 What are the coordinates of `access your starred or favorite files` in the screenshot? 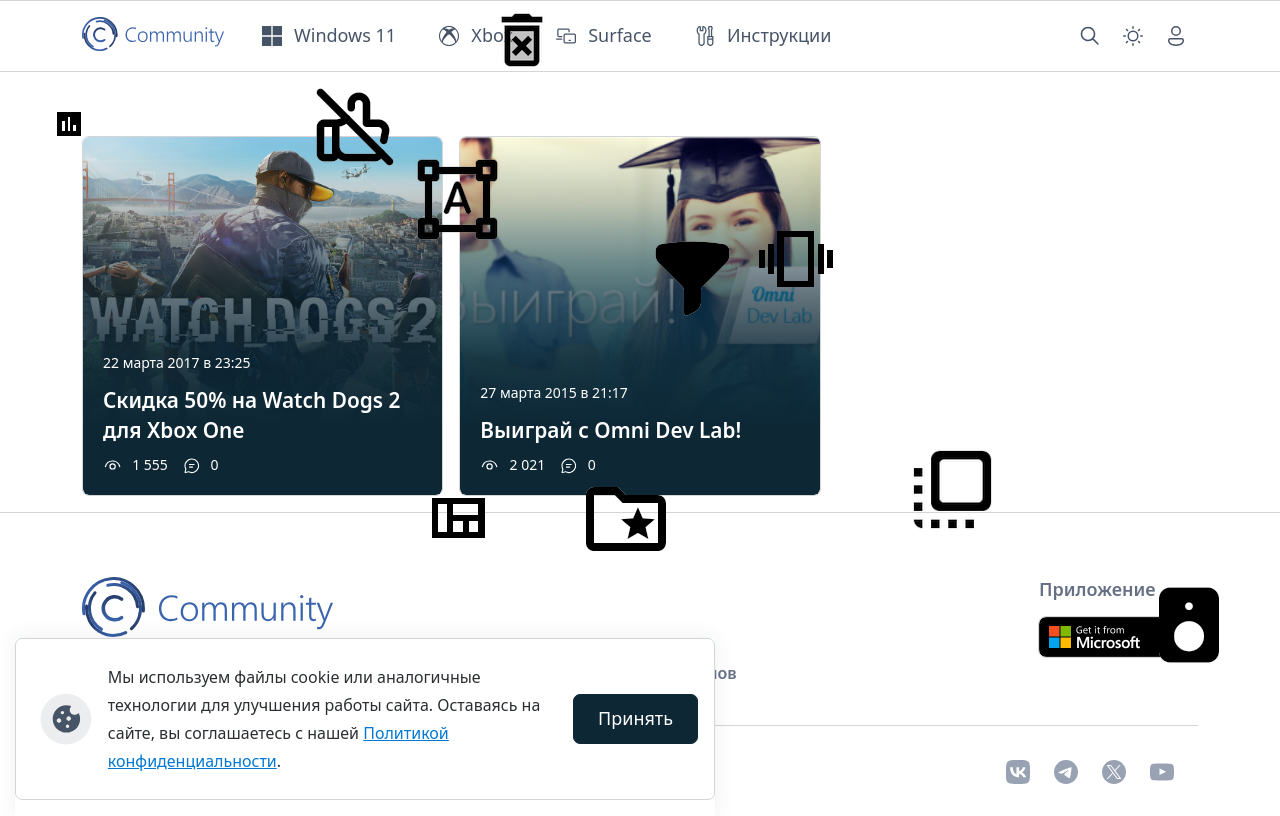 It's located at (626, 519).